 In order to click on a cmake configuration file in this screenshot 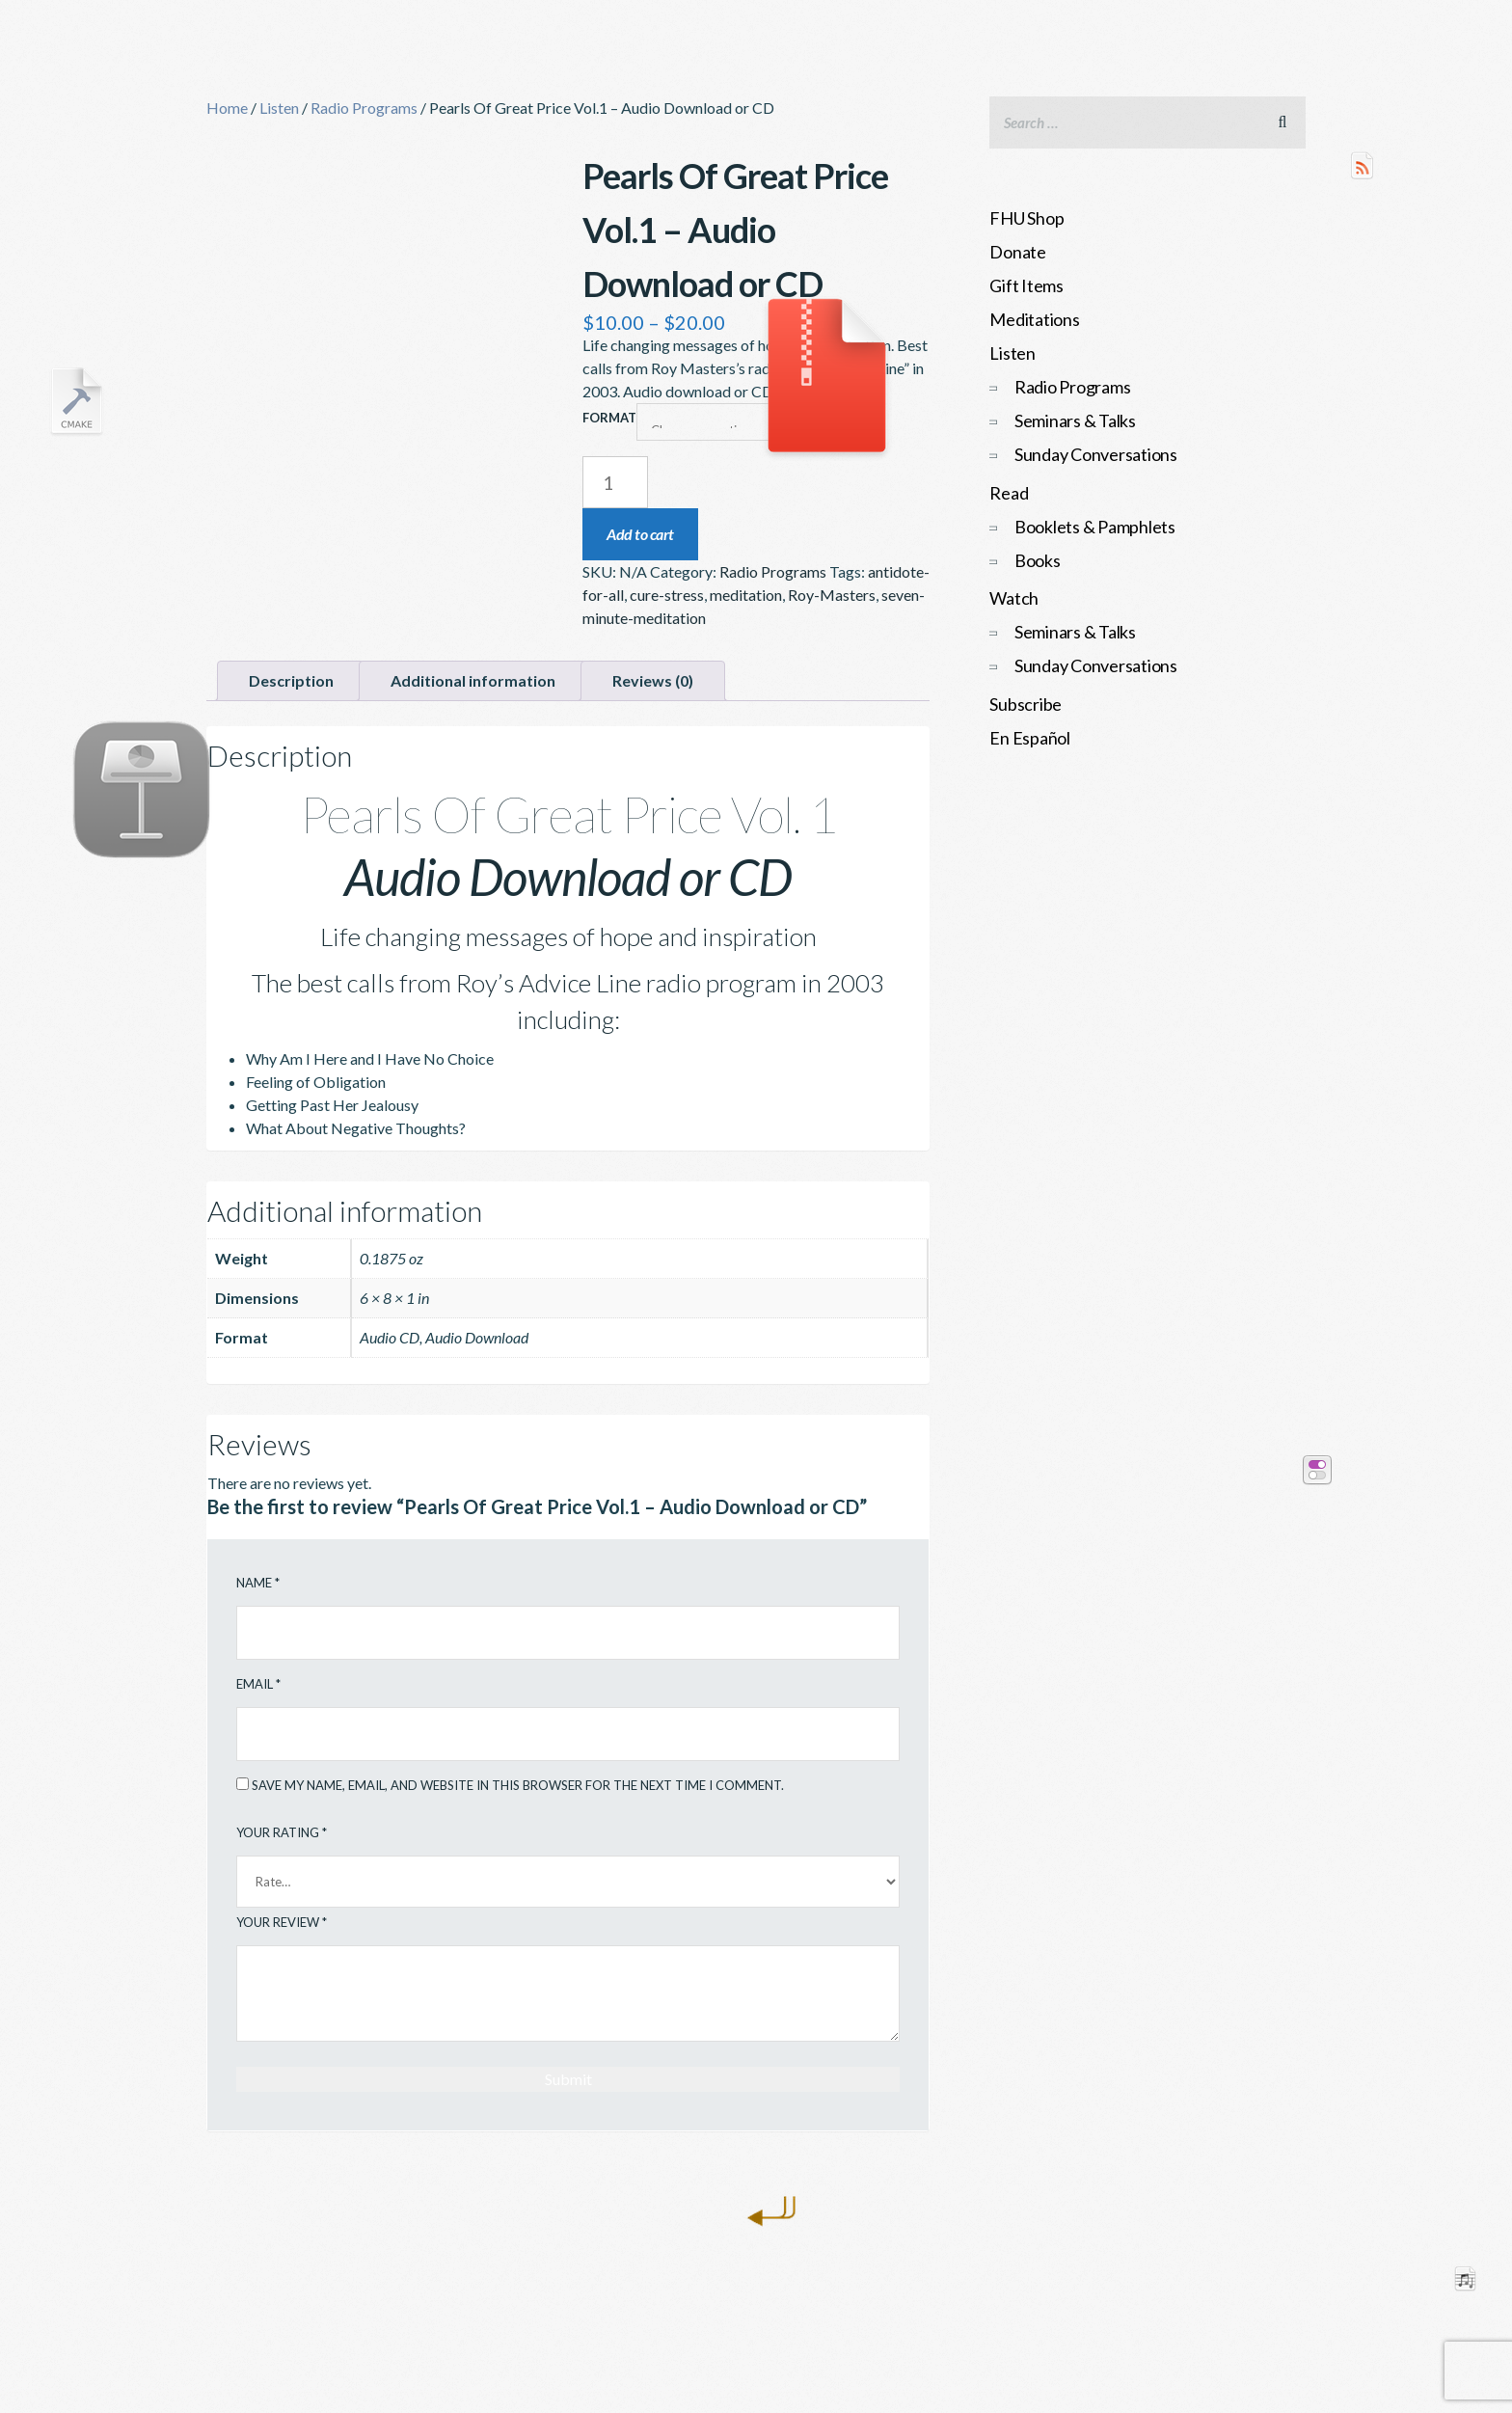, I will do `click(76, 401)`.